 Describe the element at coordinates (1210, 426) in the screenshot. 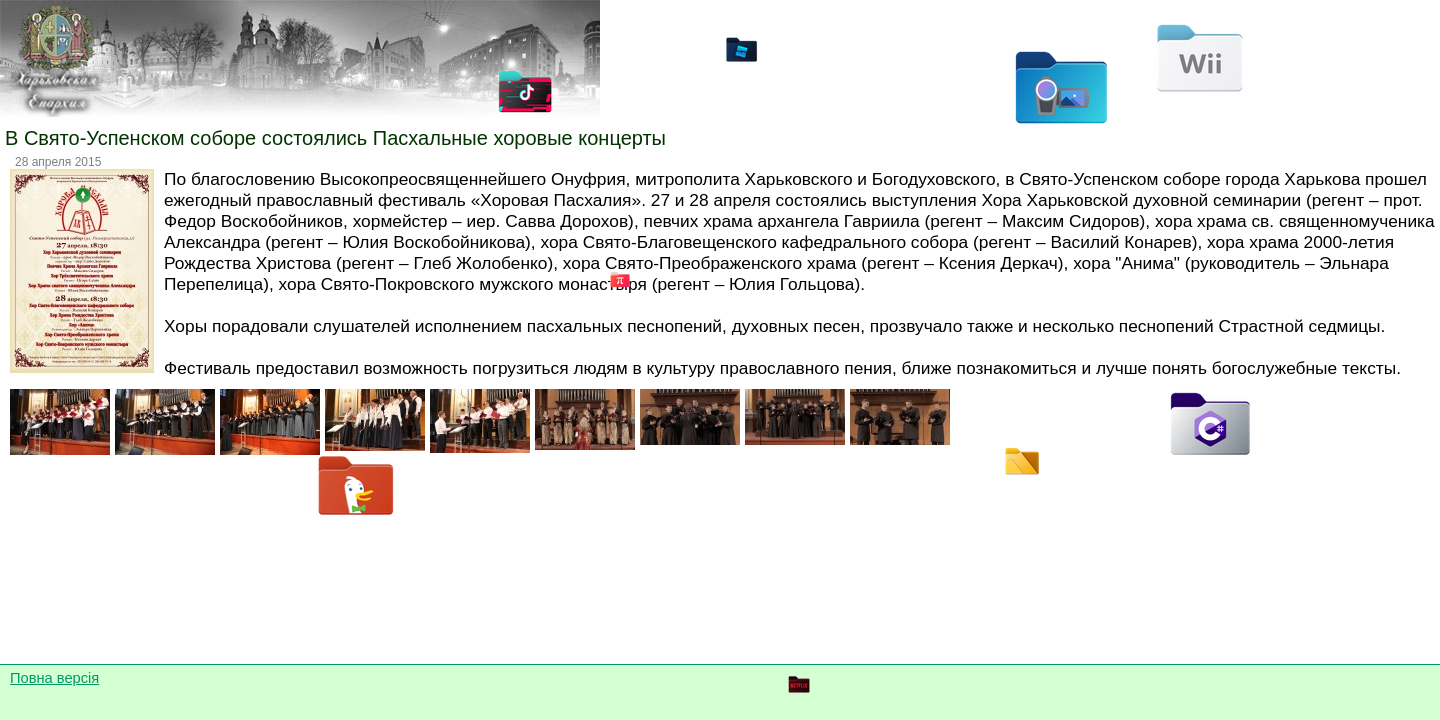

I see `folder containing C# project files` at that location.